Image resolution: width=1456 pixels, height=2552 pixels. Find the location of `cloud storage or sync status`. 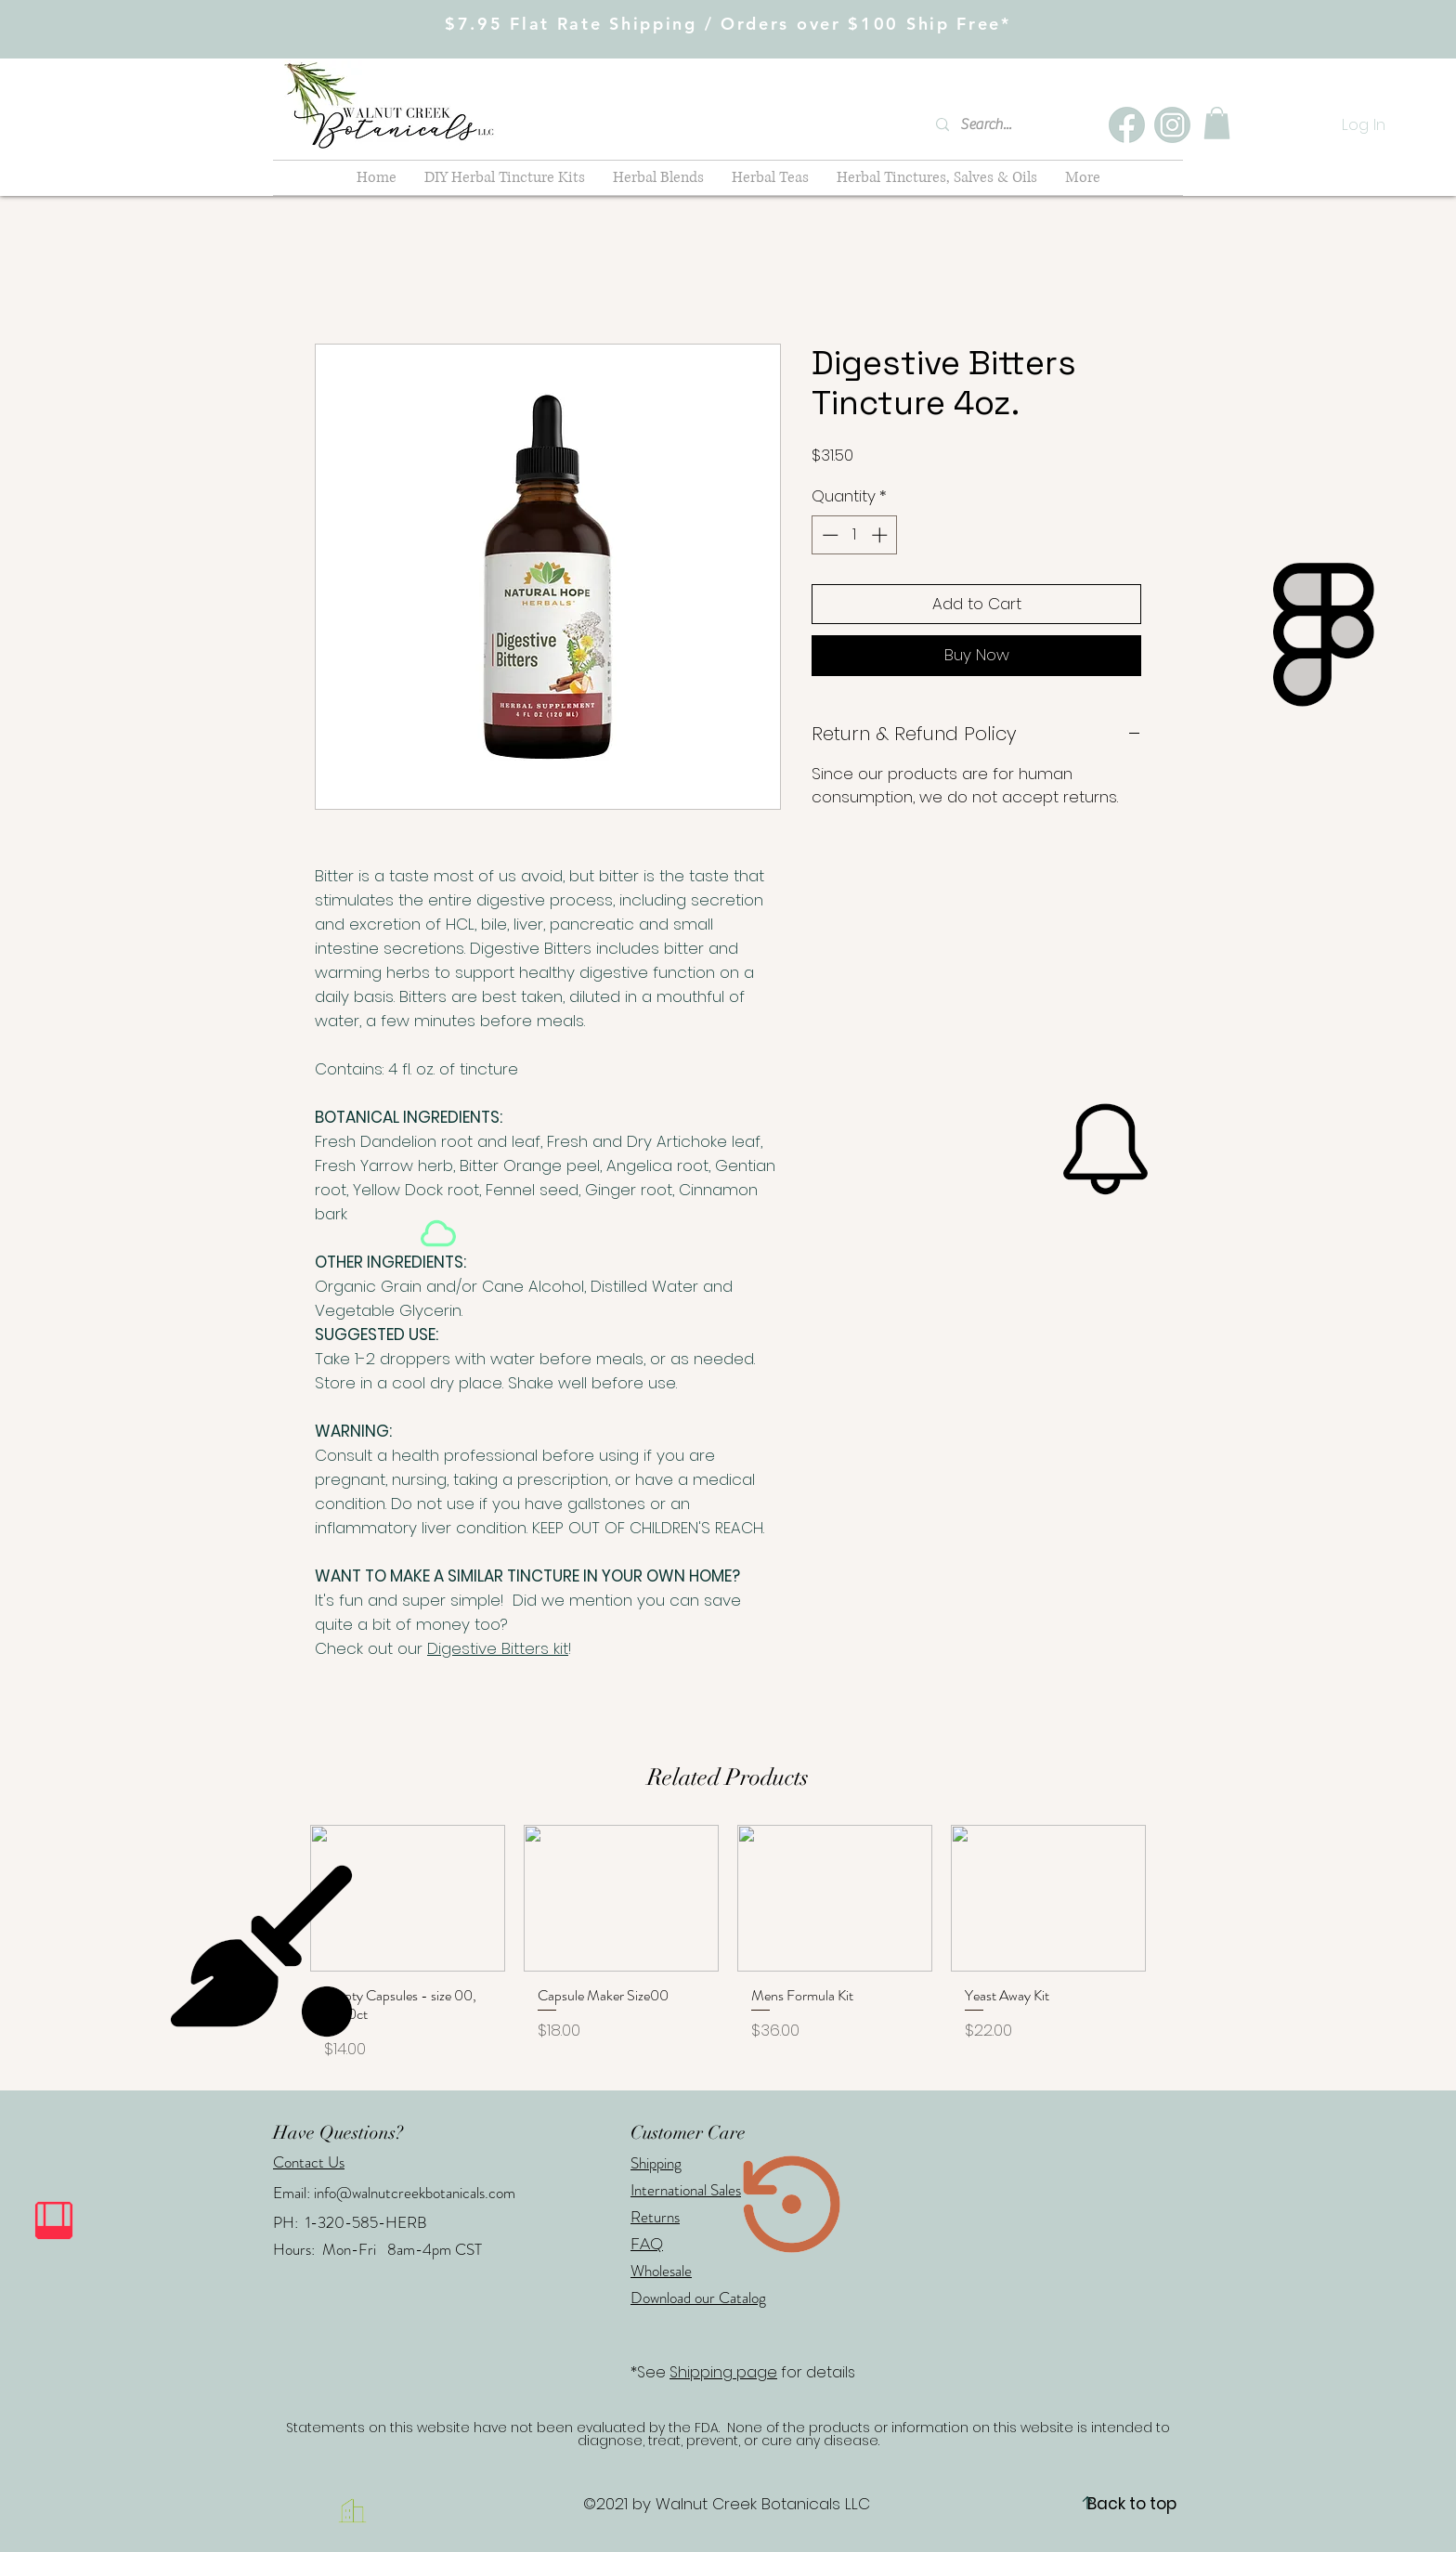

cloud storage or sync status is located at coordinates (438, 1233).